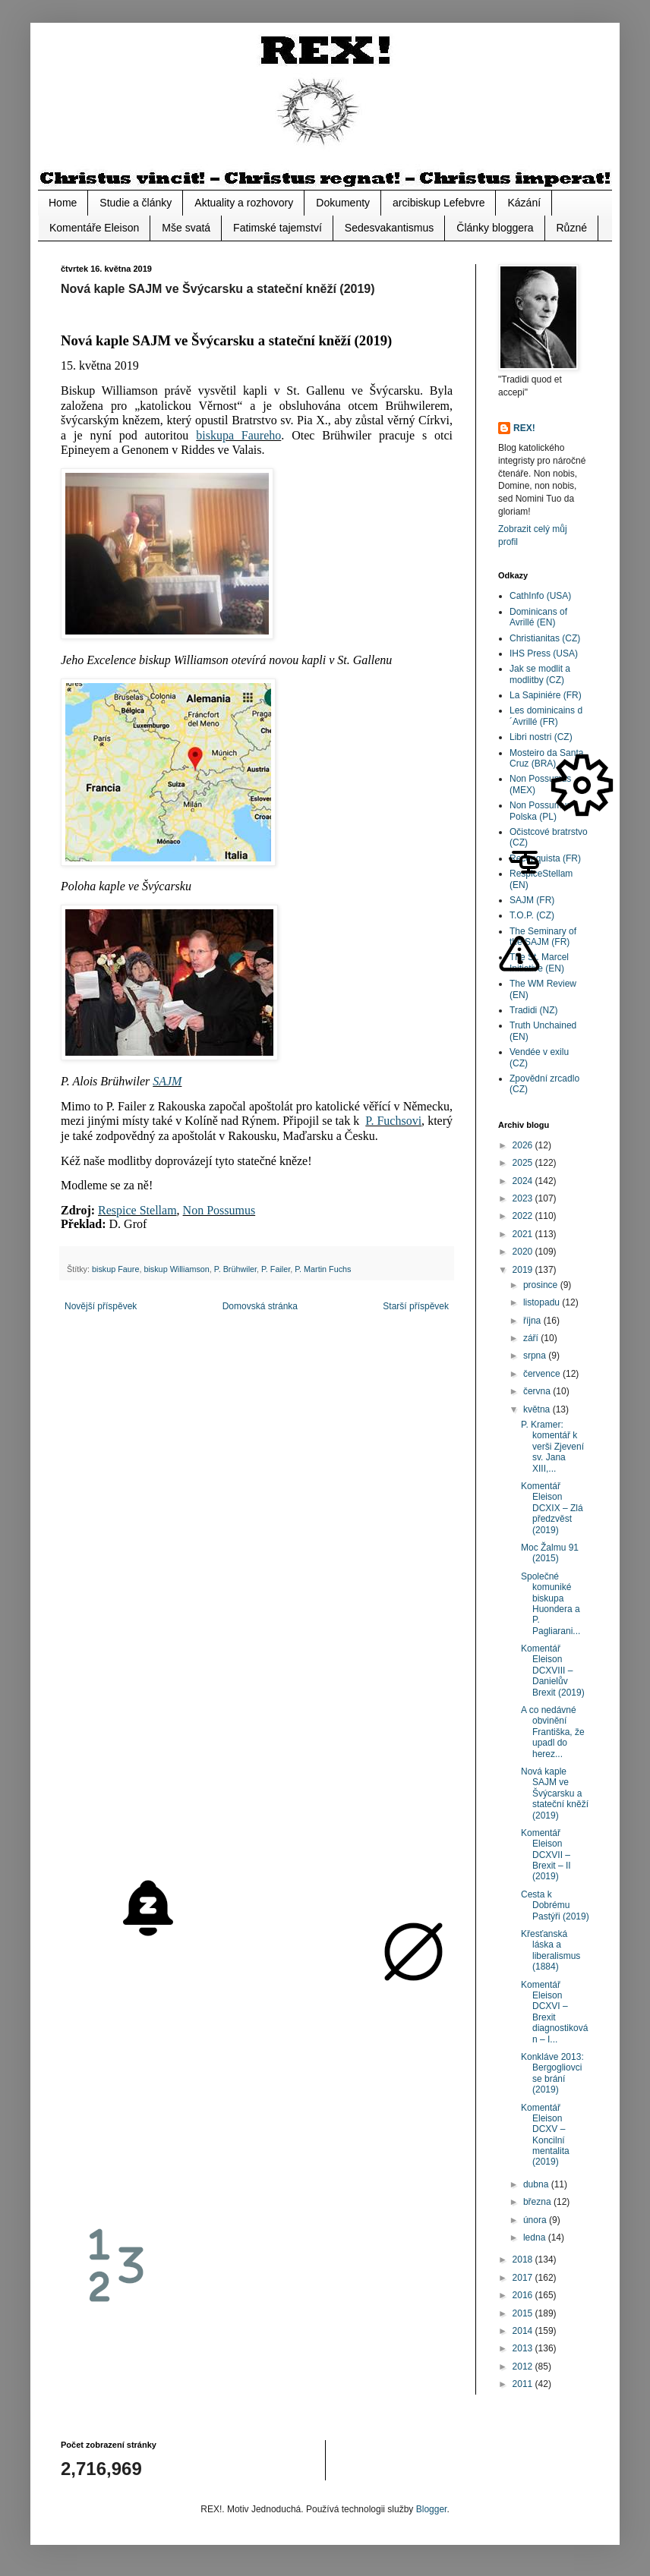 This screenshot has height=2576, width=650. What do you see at coordinates (524, 861) in the screenshot?
I see `access helicopter or aerial transport options` at bounding box center [524, 861].